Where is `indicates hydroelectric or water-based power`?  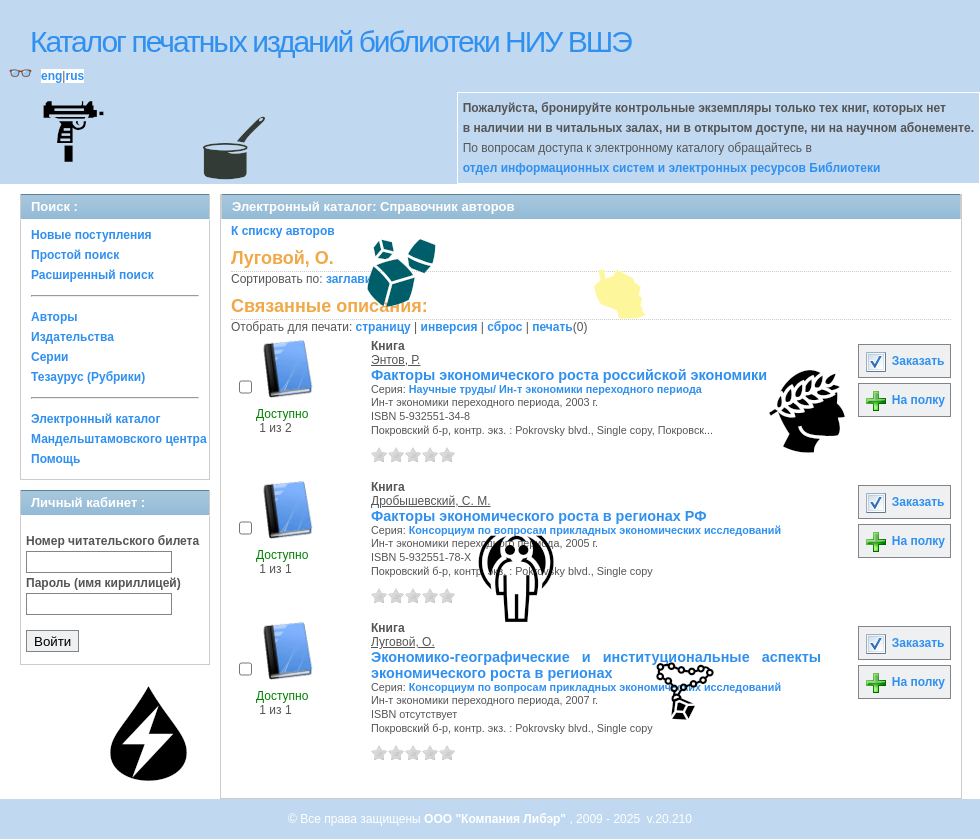 indicates hydroelectric or water-based power is located at coordinates (148, 732).